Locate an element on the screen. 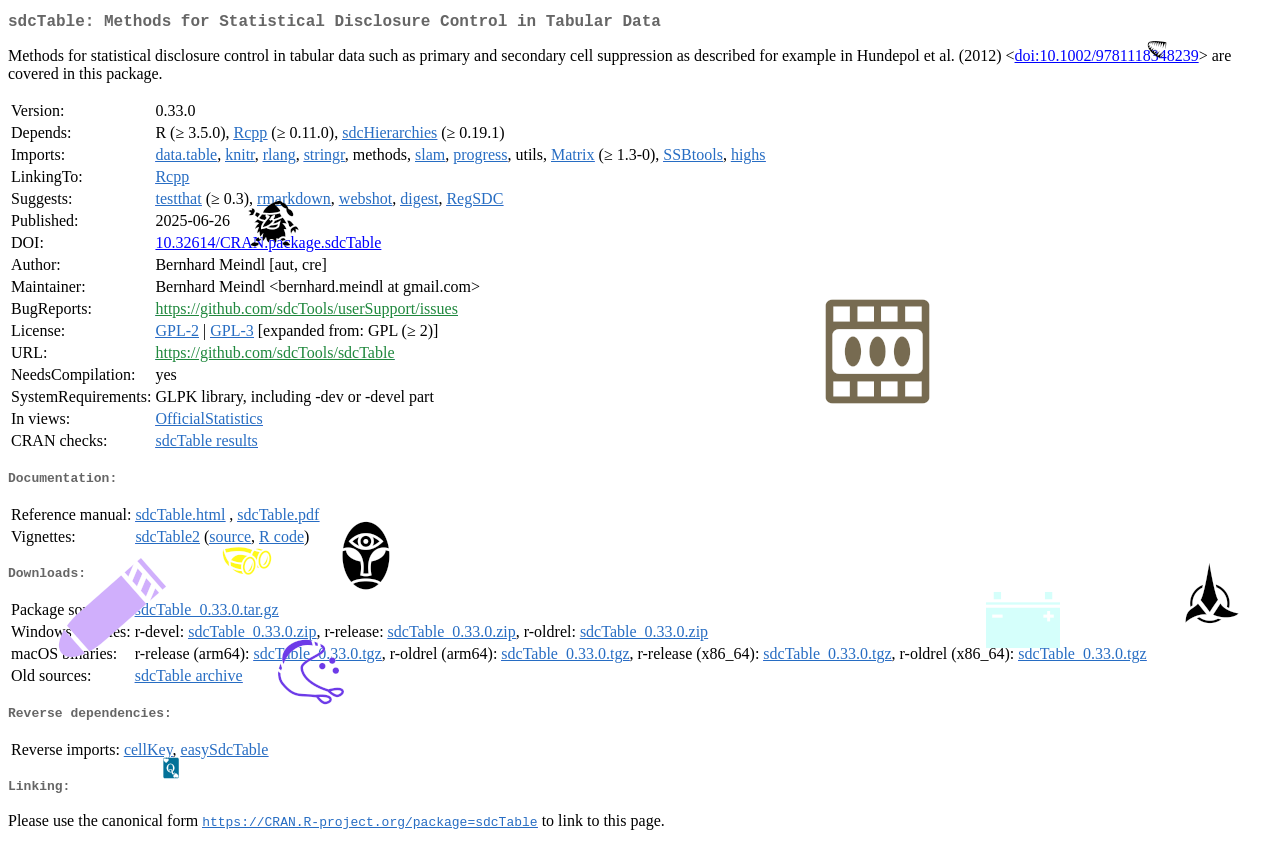 This screenshot has width=1280, height=862. view vehicle battery status is located at coordinates (1023, 620).